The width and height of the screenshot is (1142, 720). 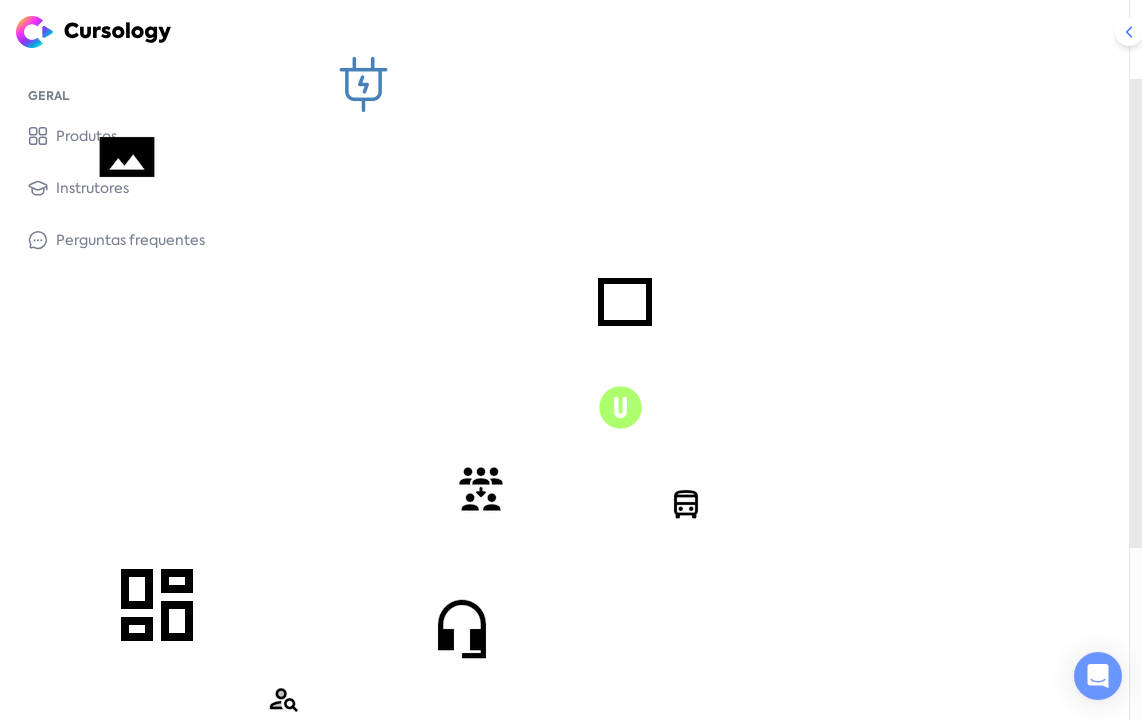 What do you see at coordinates (620, 407) in the screenshot?
I see `indicates an unread item or status` at bounding box center [620, 407].